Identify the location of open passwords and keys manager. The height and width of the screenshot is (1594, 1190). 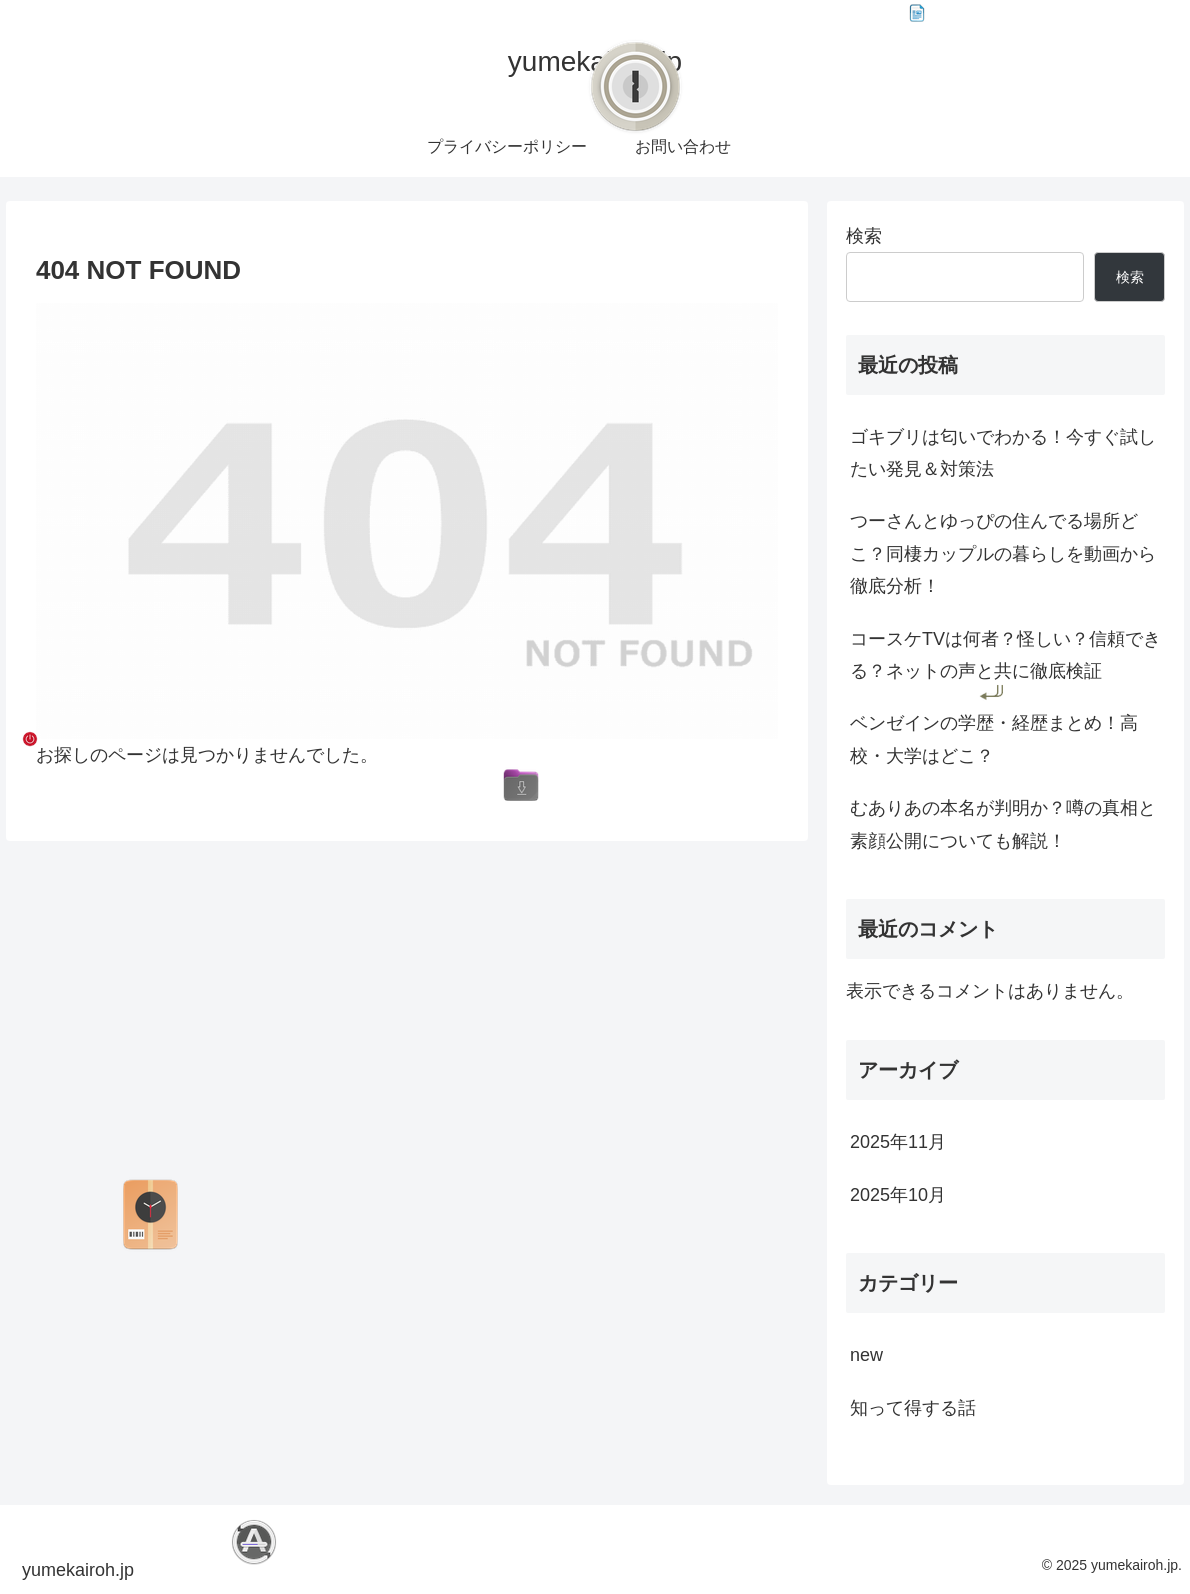
(635, 86).